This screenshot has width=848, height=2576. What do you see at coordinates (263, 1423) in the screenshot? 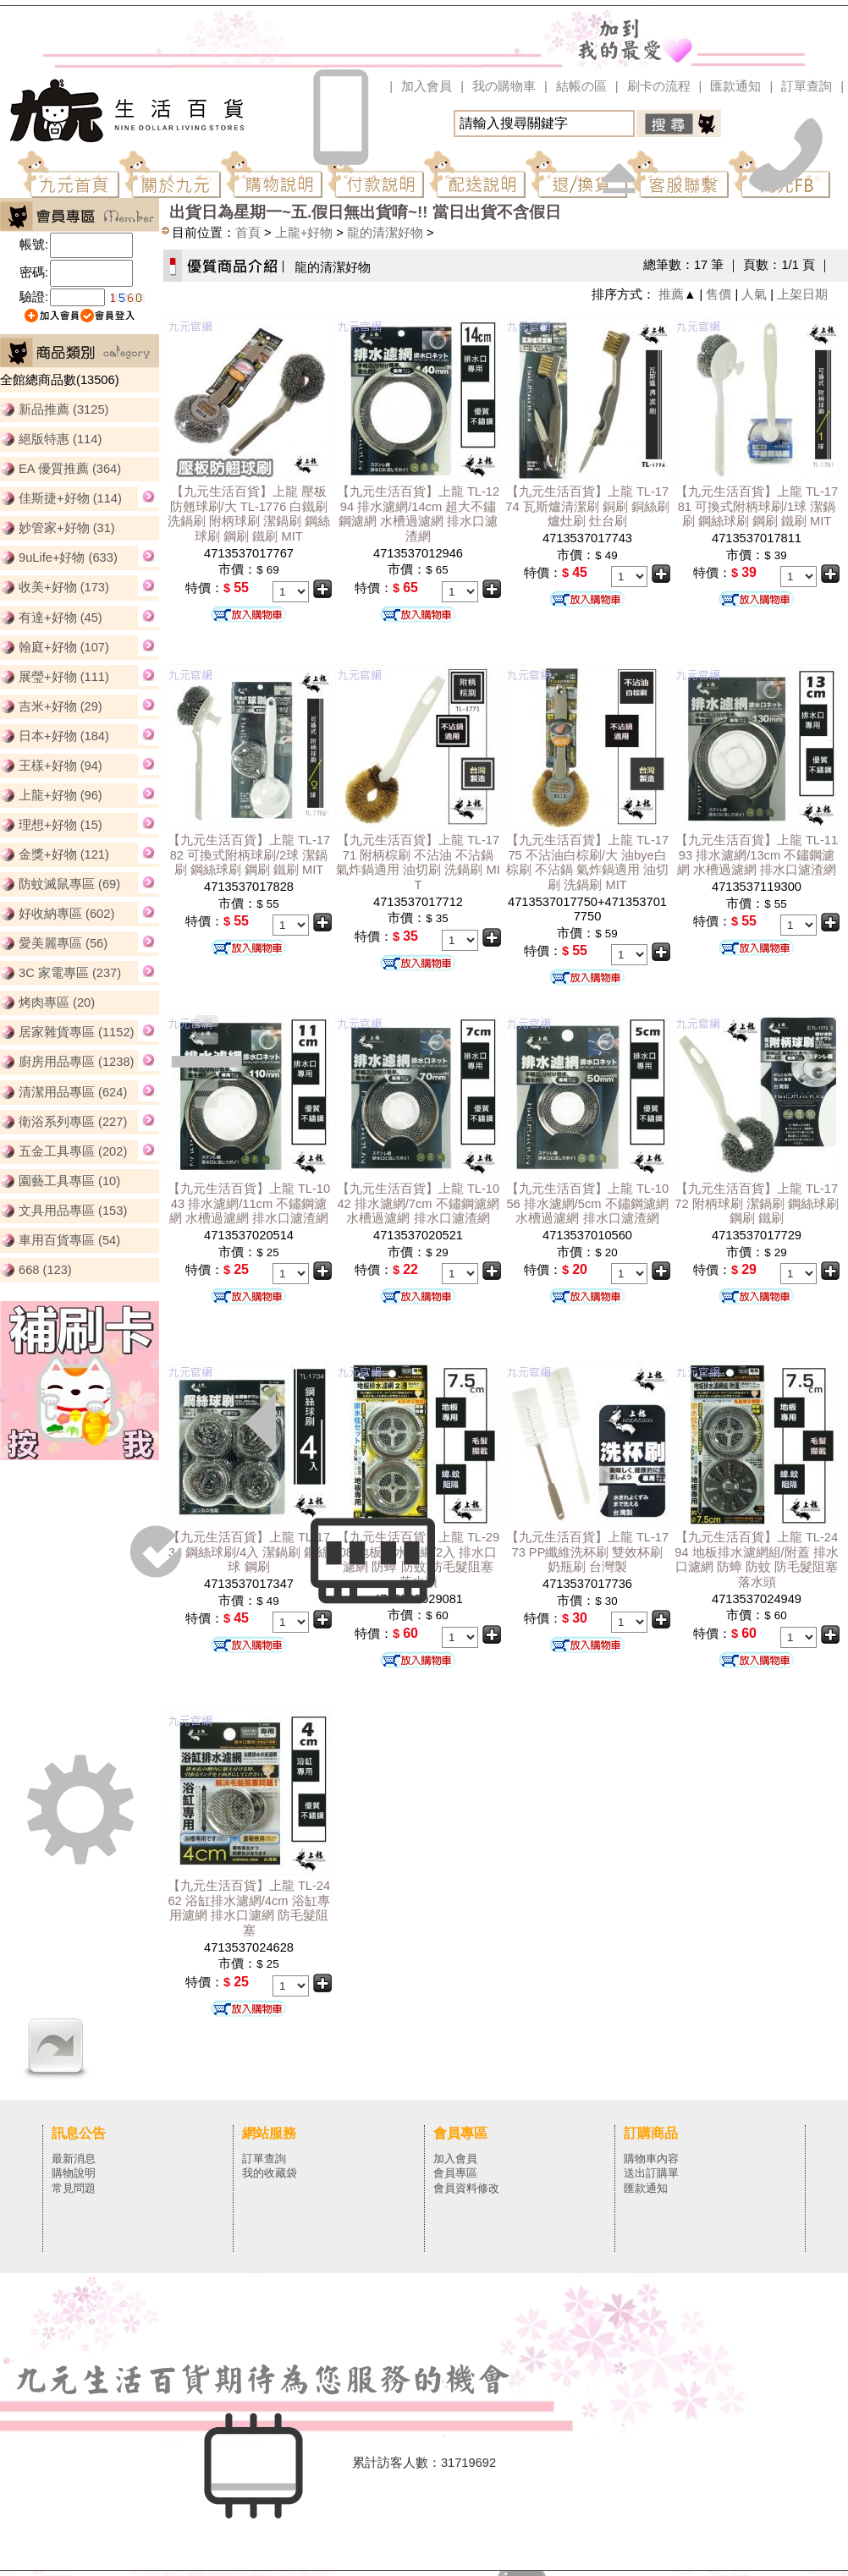
I see `navigate to the previous item or screen` at bounding box center [263, 1423].